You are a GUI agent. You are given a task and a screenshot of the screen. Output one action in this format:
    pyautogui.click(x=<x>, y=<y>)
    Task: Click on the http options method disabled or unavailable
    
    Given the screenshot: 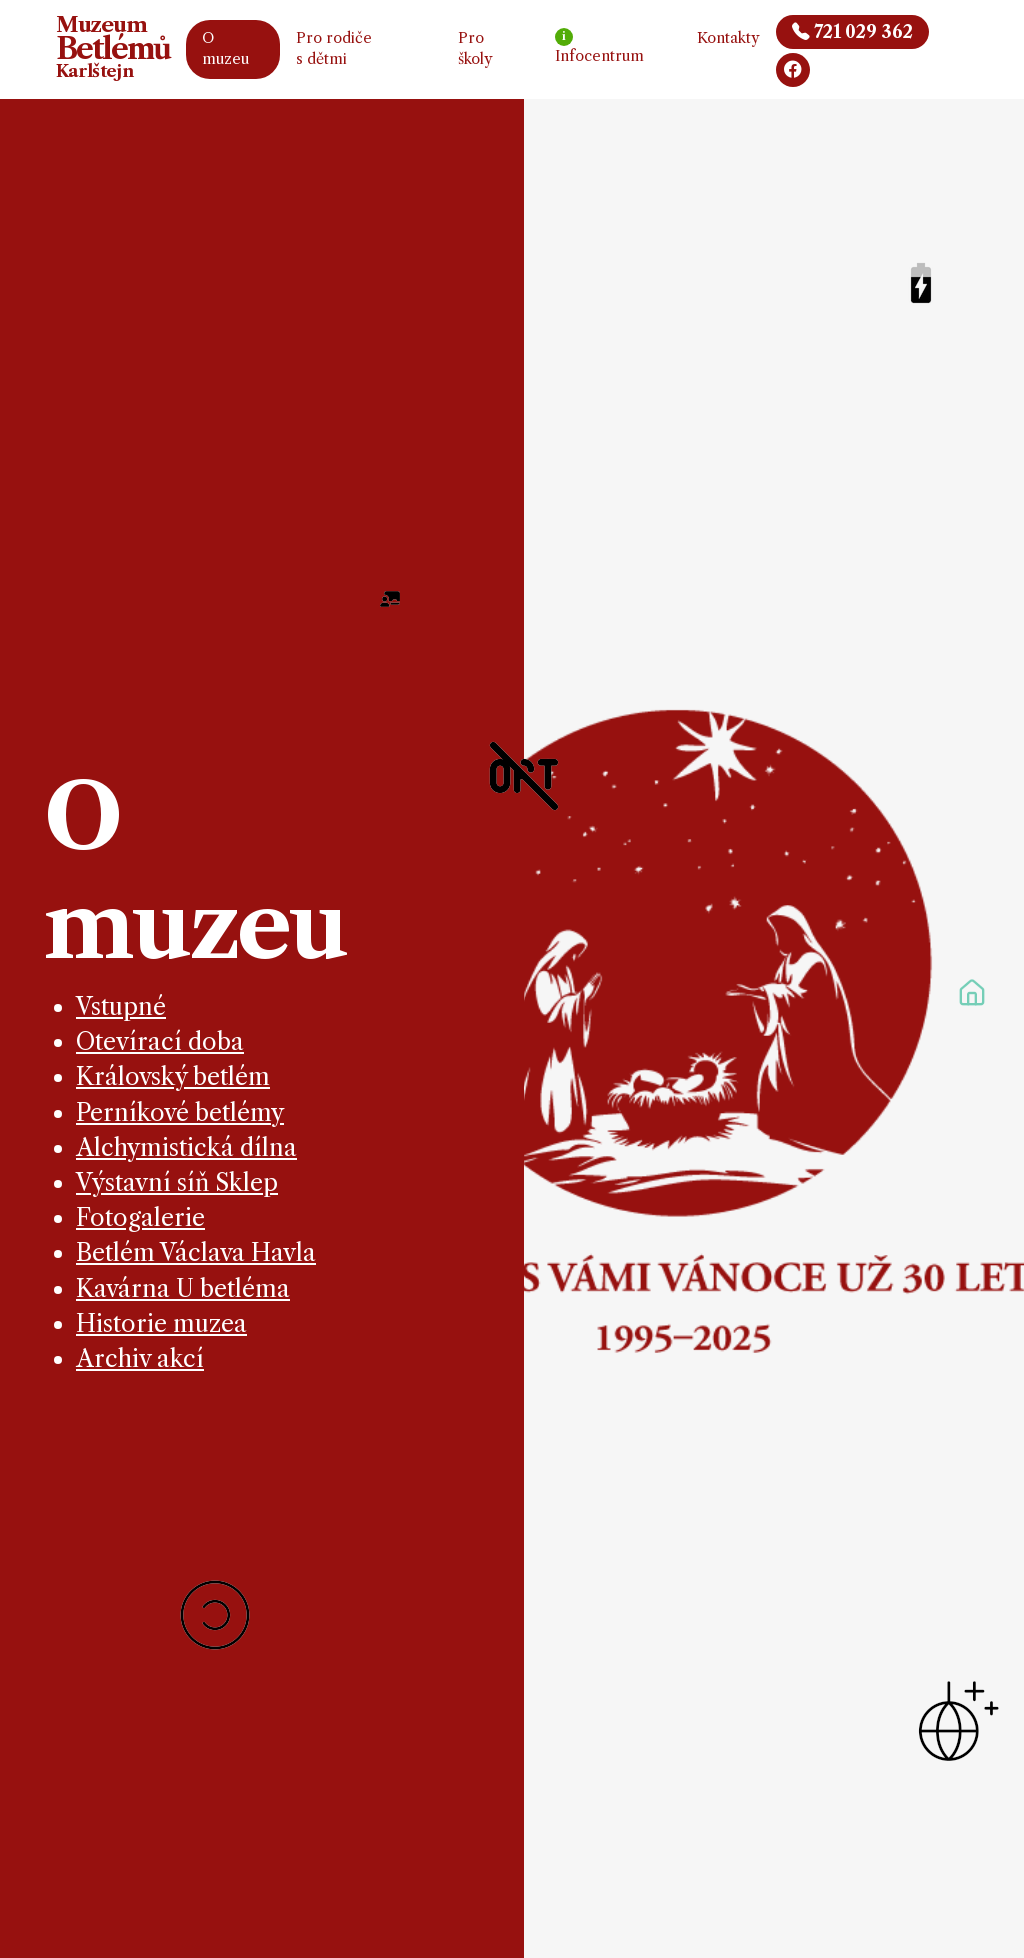 What is the action you would take?
    pyautogui.click(x=524, y=776)
    